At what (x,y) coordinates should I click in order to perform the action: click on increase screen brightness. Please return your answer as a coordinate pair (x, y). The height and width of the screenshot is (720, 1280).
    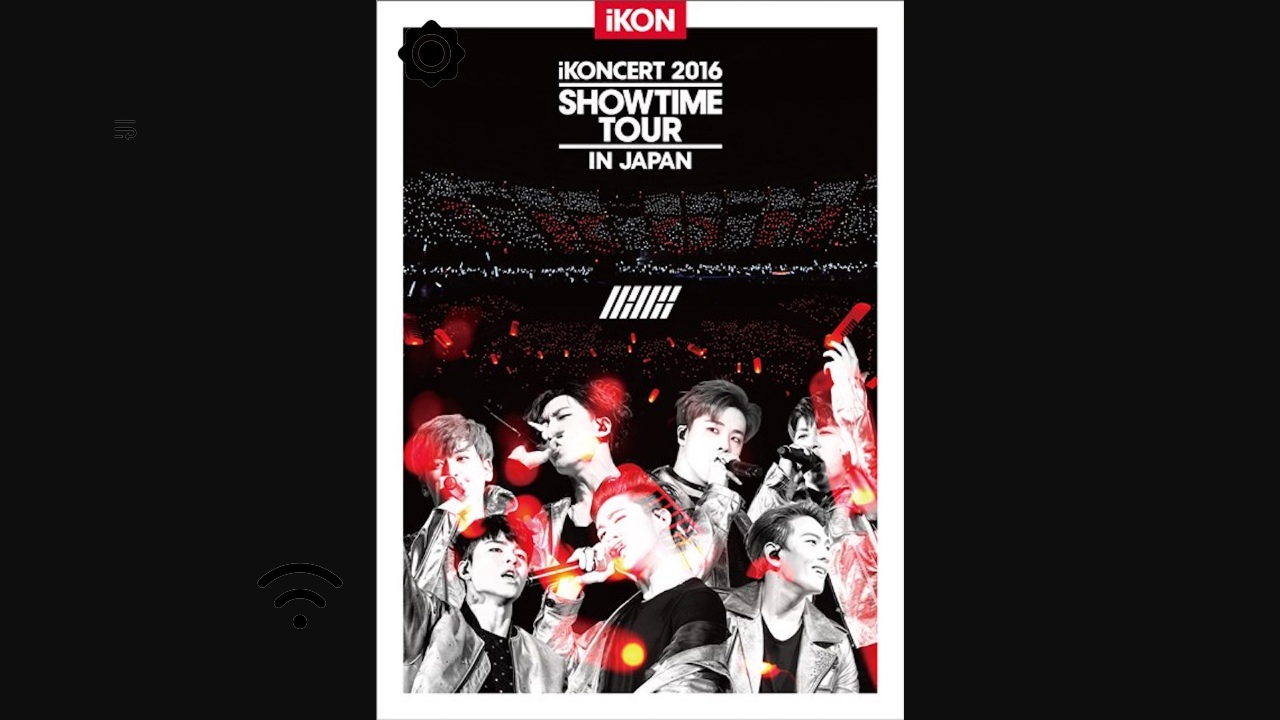
    Looking at the image, I should click on (431, 53).